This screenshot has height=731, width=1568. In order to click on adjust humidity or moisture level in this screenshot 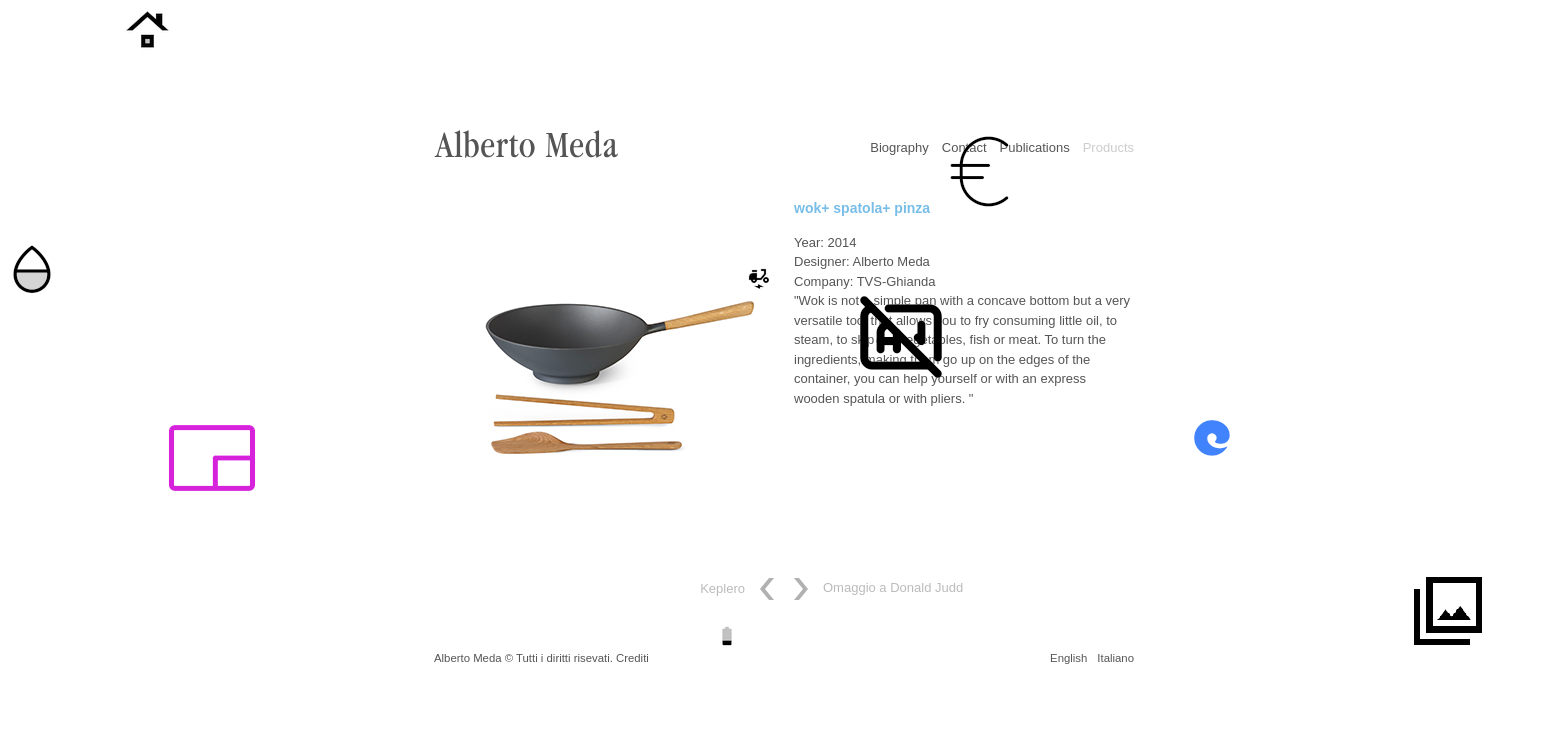, I will do `click(32, 271)`.